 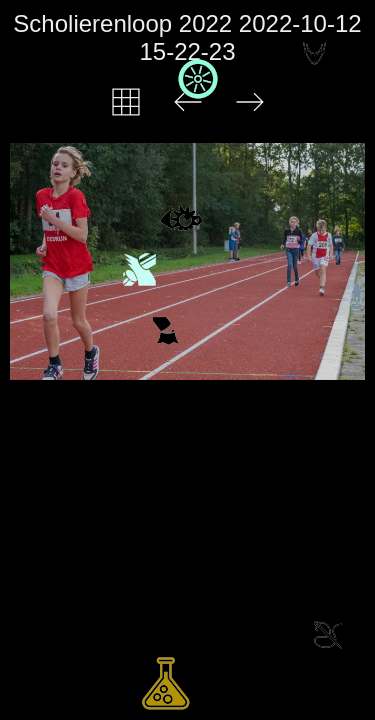 What do you see at coordinates (181, 220) in the screenshot?
I see `indicates a special ability or enhanced vision power-up` at bounding box center [181, 220].